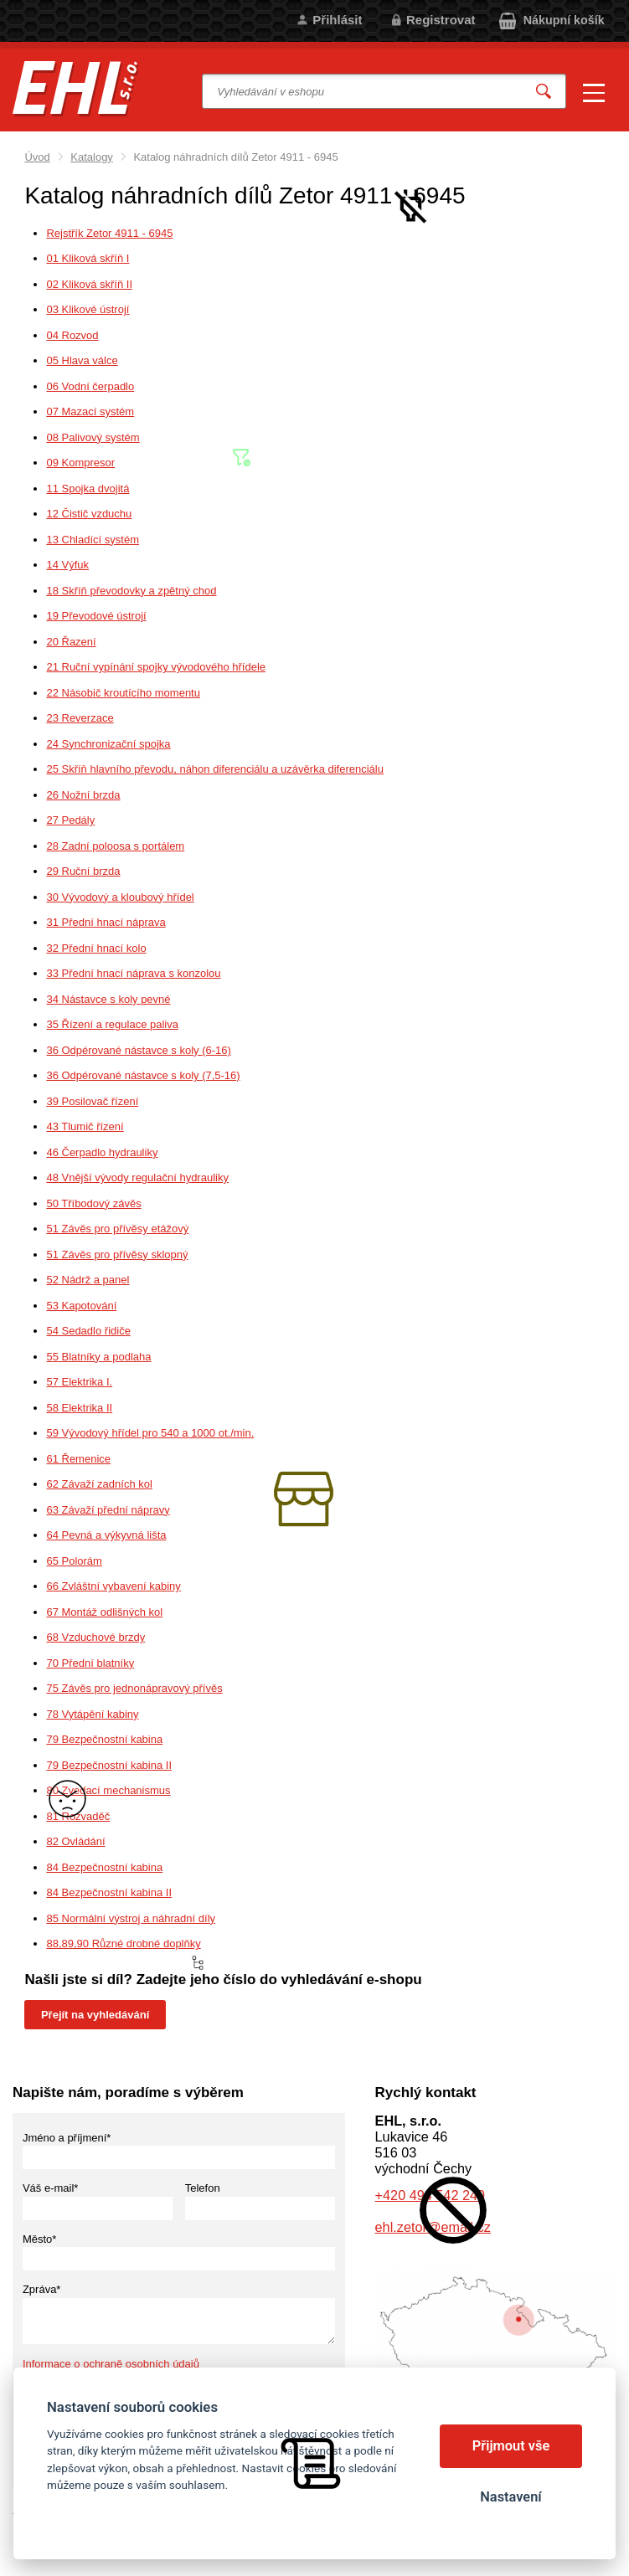  What do you see at coordinates (303, 1499) in the screenshot?
I see `browse the online store or marketplace` at bounding box center [303, 1499].